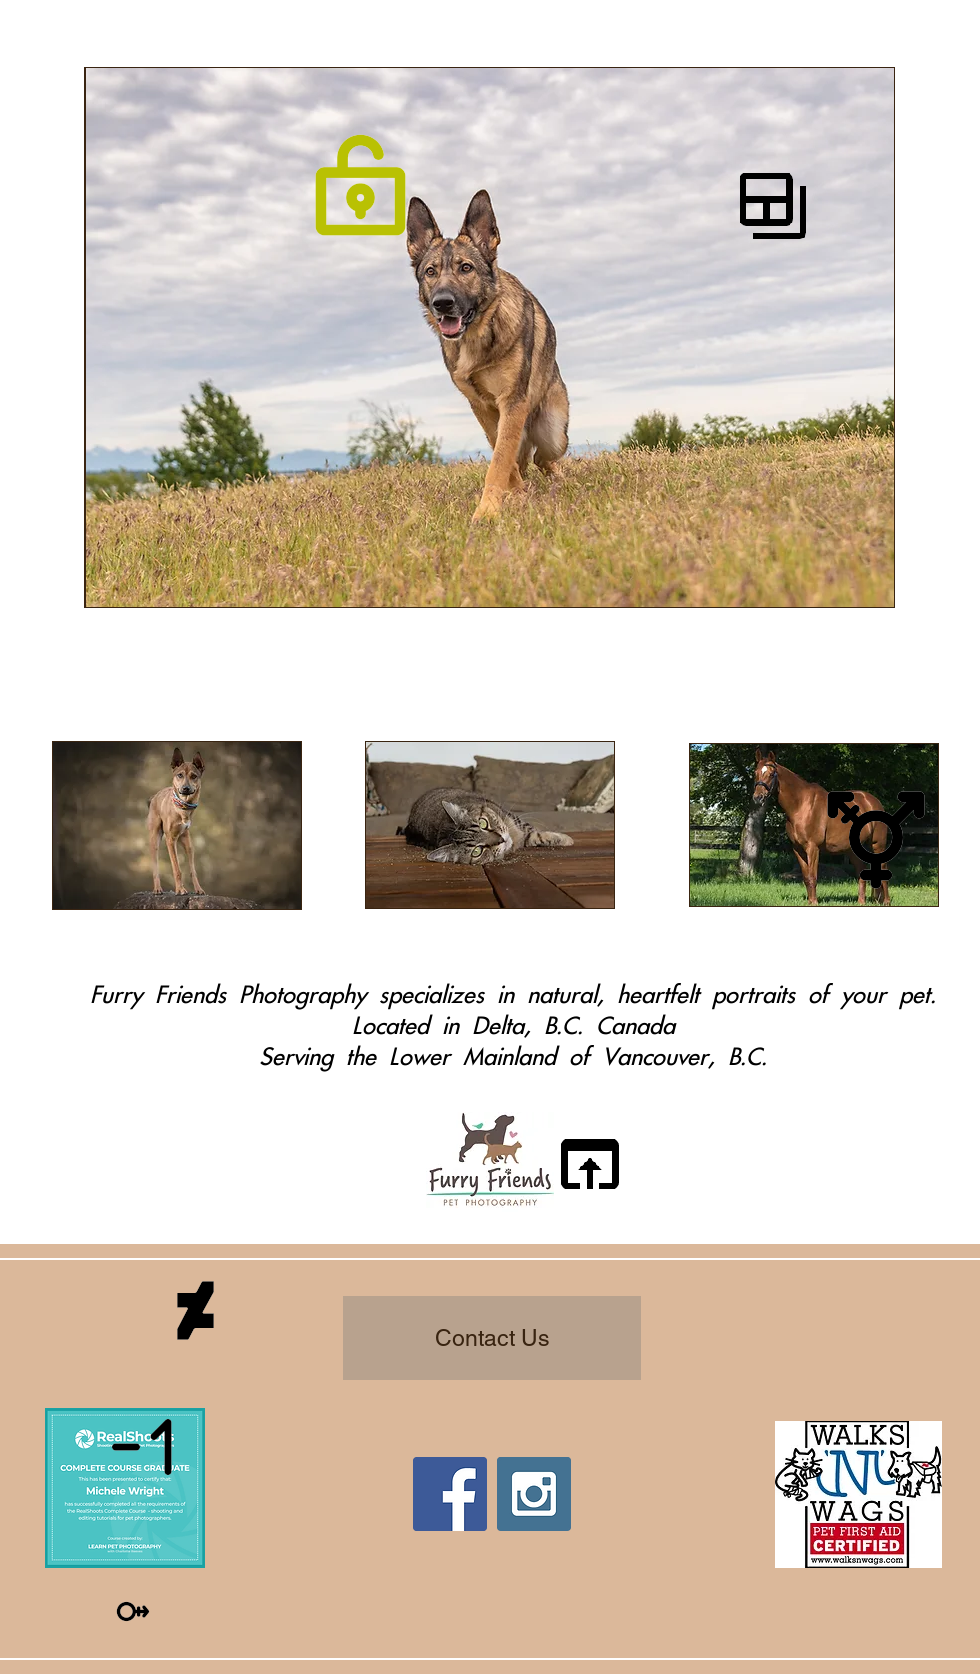 The height and width of the screenshot is (1674, 980). Describe the element at coordinates (773, 206) in the screenshot. I see `create a backup copy of table data` at that location.